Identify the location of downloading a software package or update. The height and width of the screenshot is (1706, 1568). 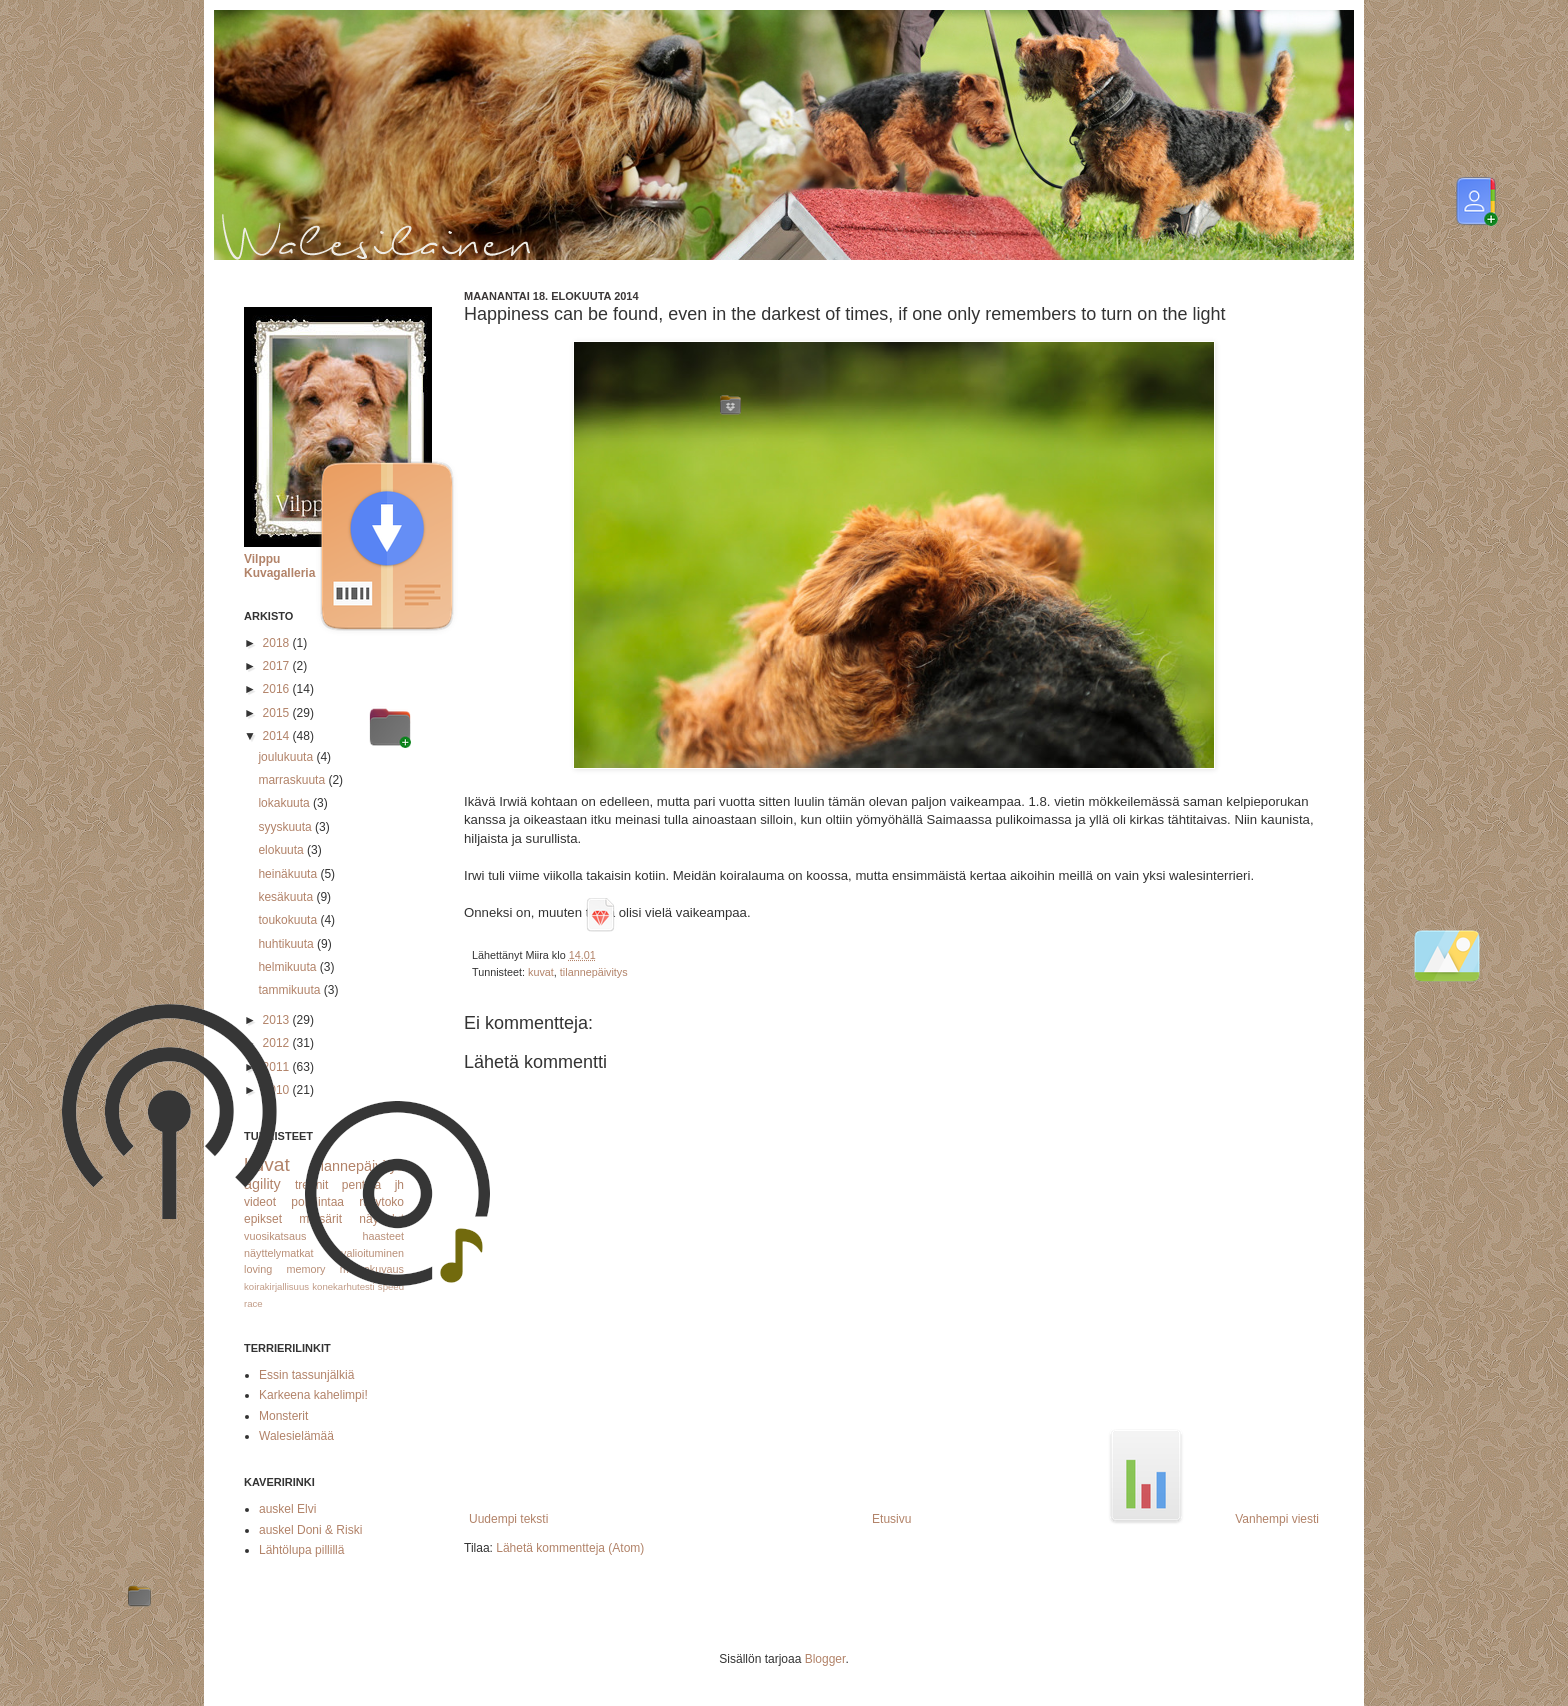
(387, 546).